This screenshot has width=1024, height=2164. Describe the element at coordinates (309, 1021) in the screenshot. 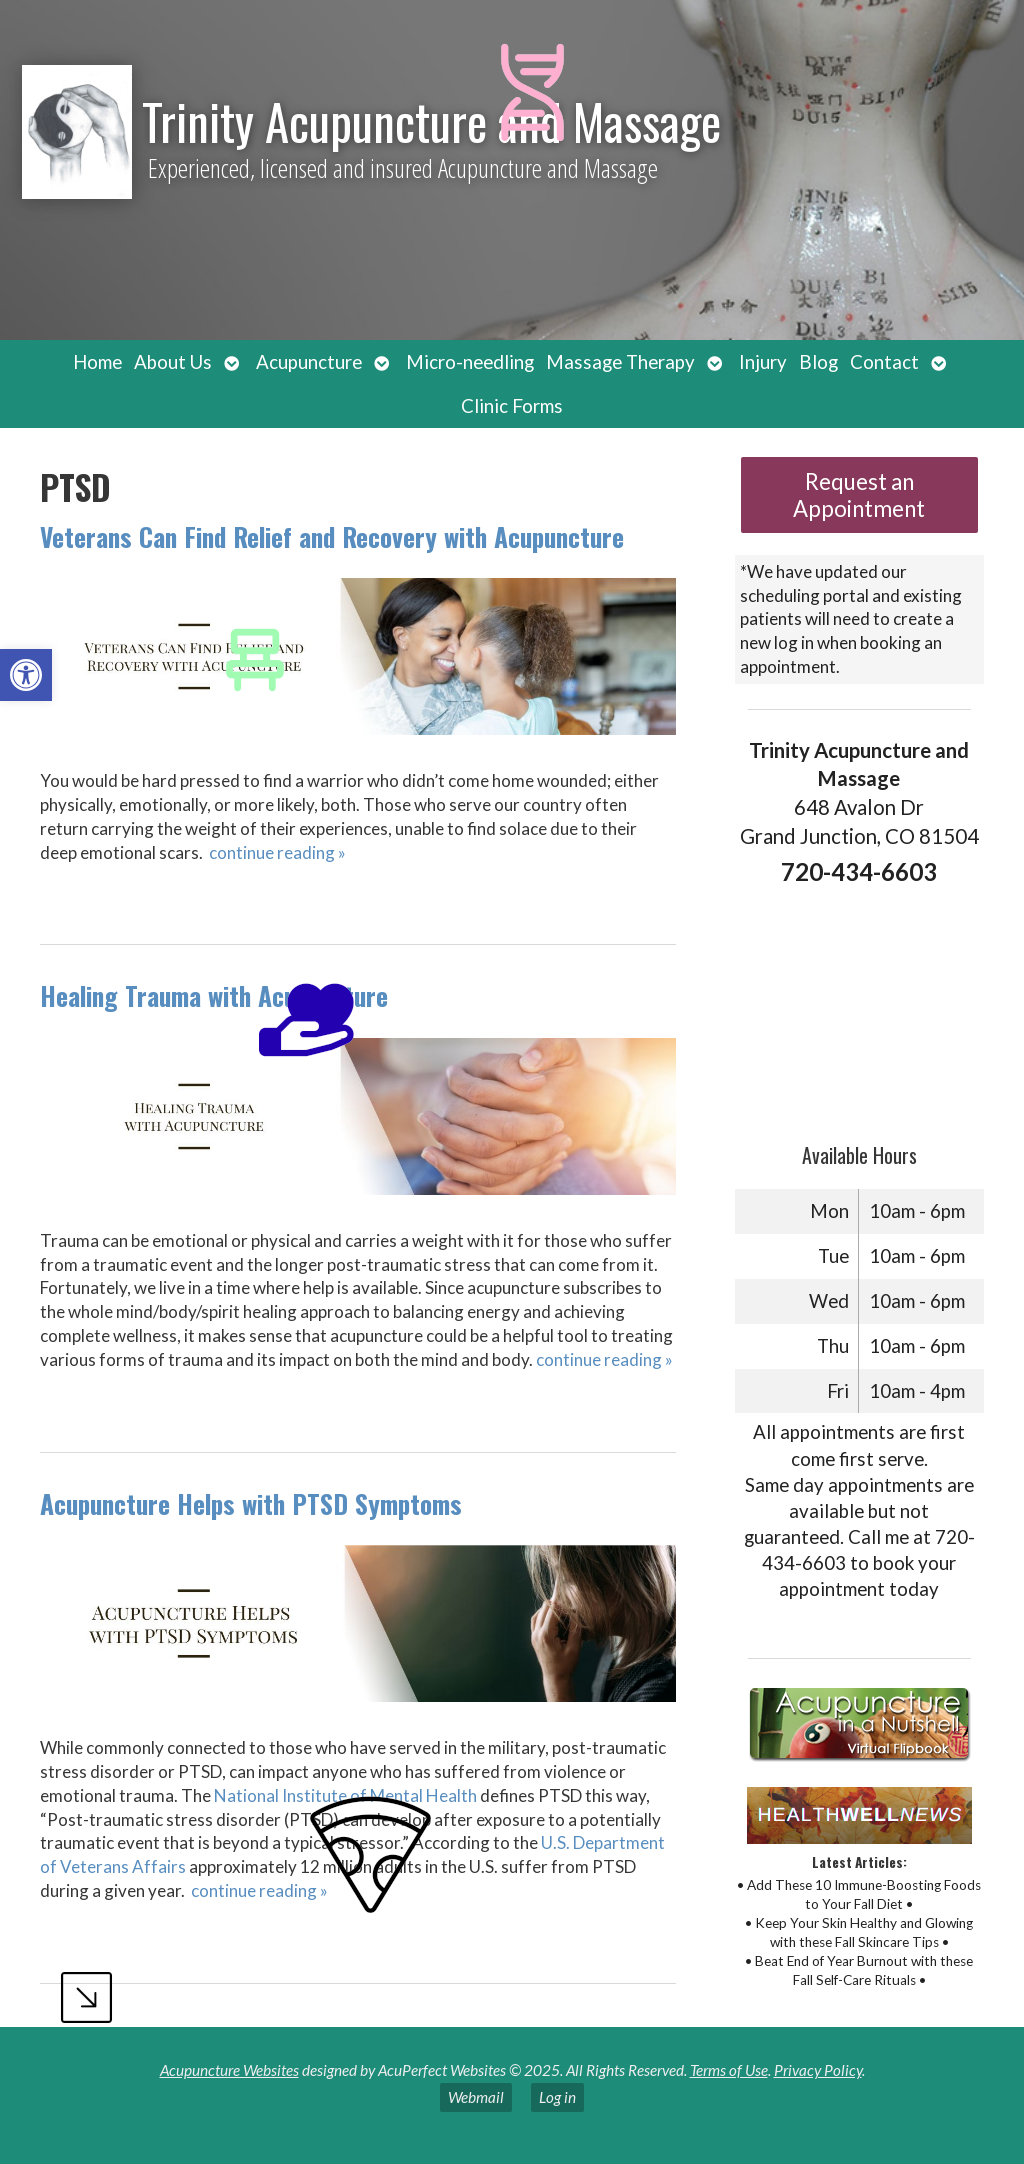

I see `donate or make a charitable contribution` at that location.